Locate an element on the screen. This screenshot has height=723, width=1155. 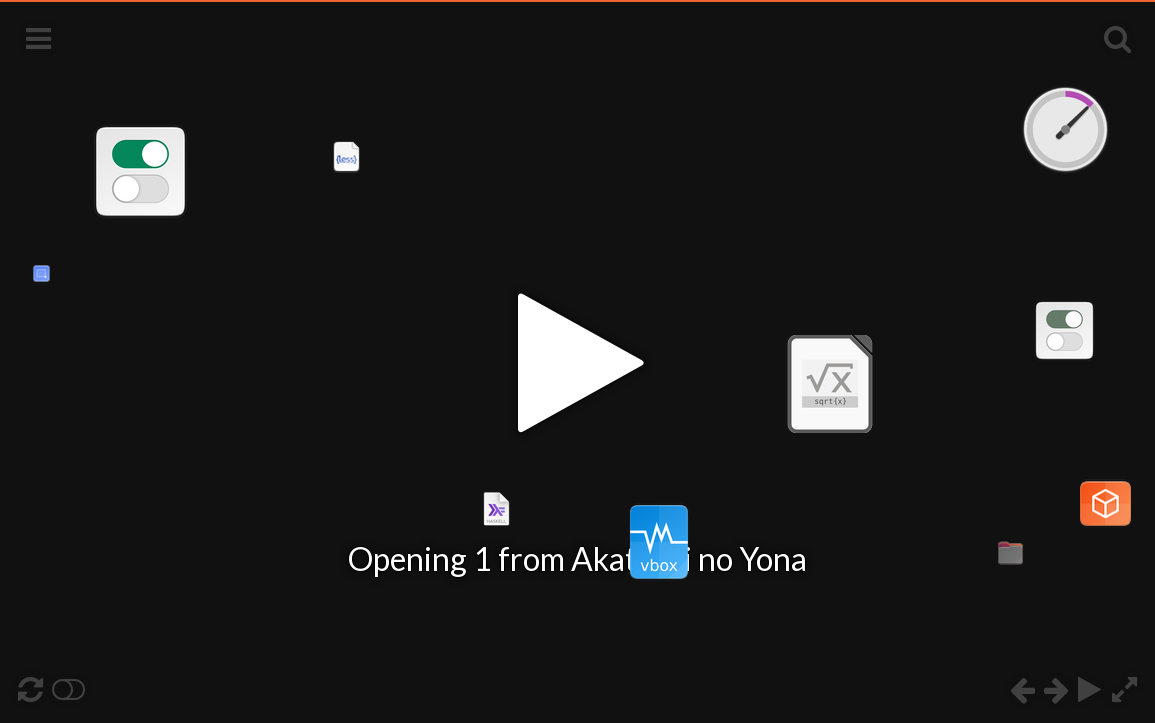
open system tweaks or customization settings is located at coordinates (140, 171).